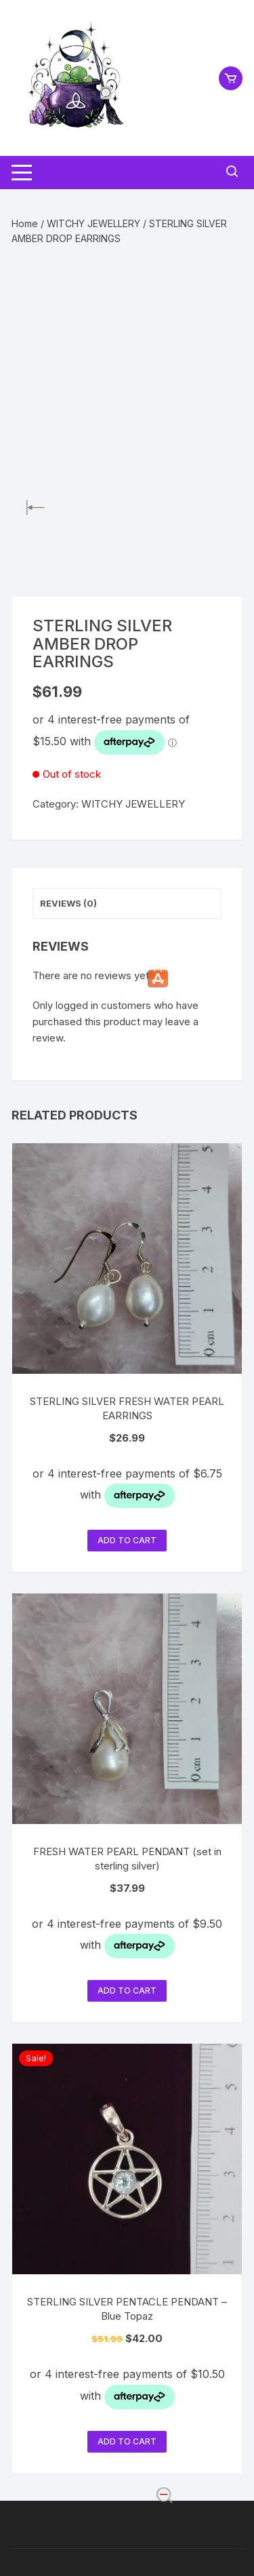 The width and height of the screenshot is (254, 2576). Describe the element at coordinates (158, 978) in the screenshot. I see `open the software store to browse and install apps` at that location.